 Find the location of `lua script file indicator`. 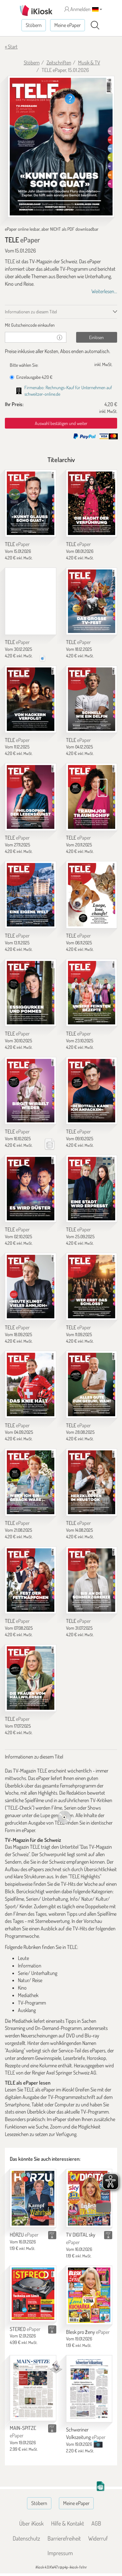

lua script file indicator is located at coordinates (42, 658).